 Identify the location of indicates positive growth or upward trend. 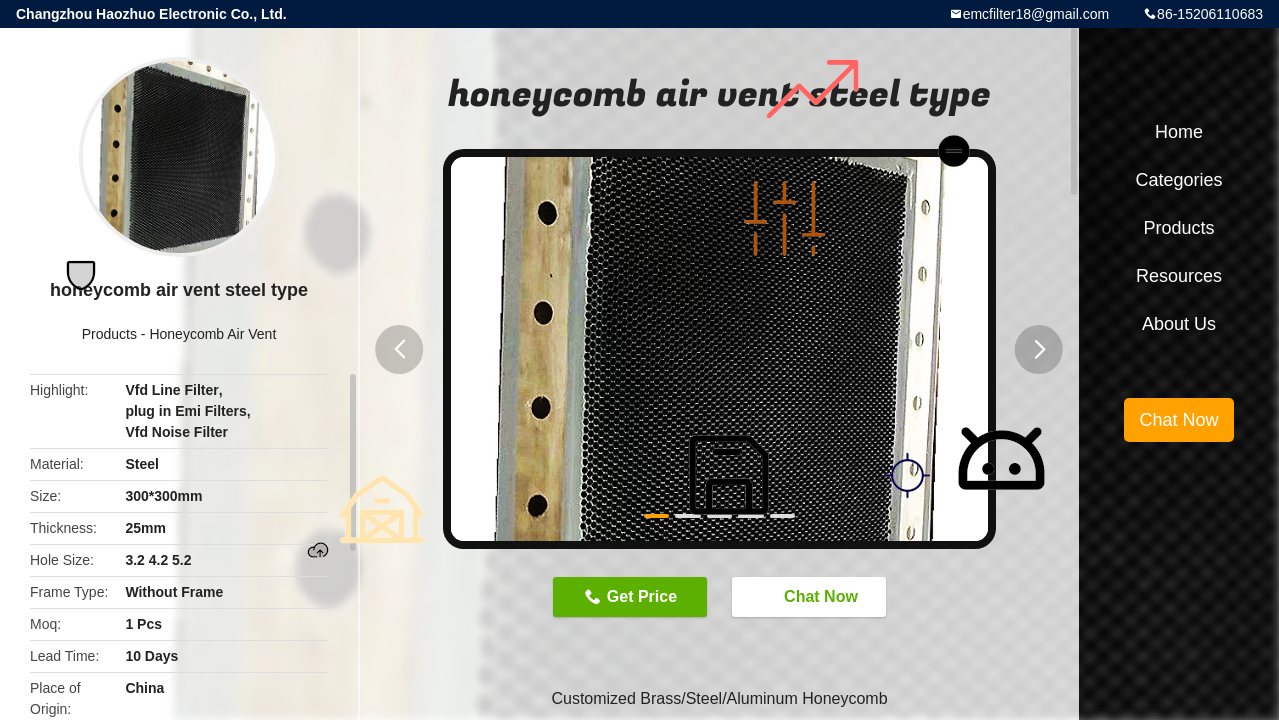
(812, 92).